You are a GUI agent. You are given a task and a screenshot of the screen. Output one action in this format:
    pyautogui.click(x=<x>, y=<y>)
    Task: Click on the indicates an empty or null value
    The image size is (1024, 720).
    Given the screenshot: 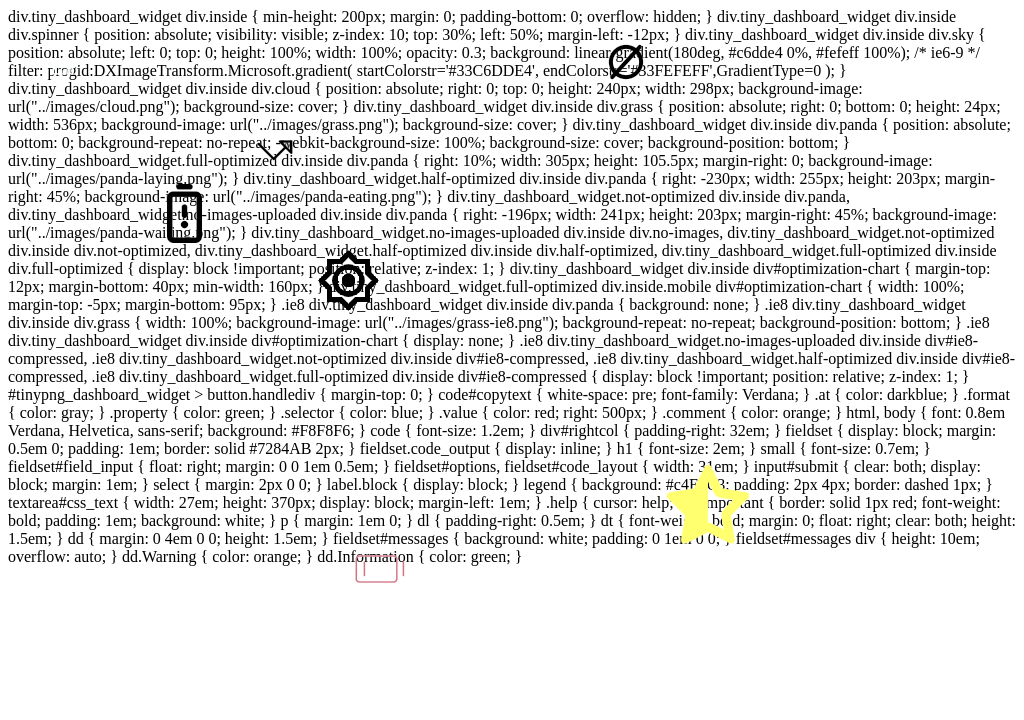 What is the action you would take?
    pyautogui.click(x=626, y=62)
    